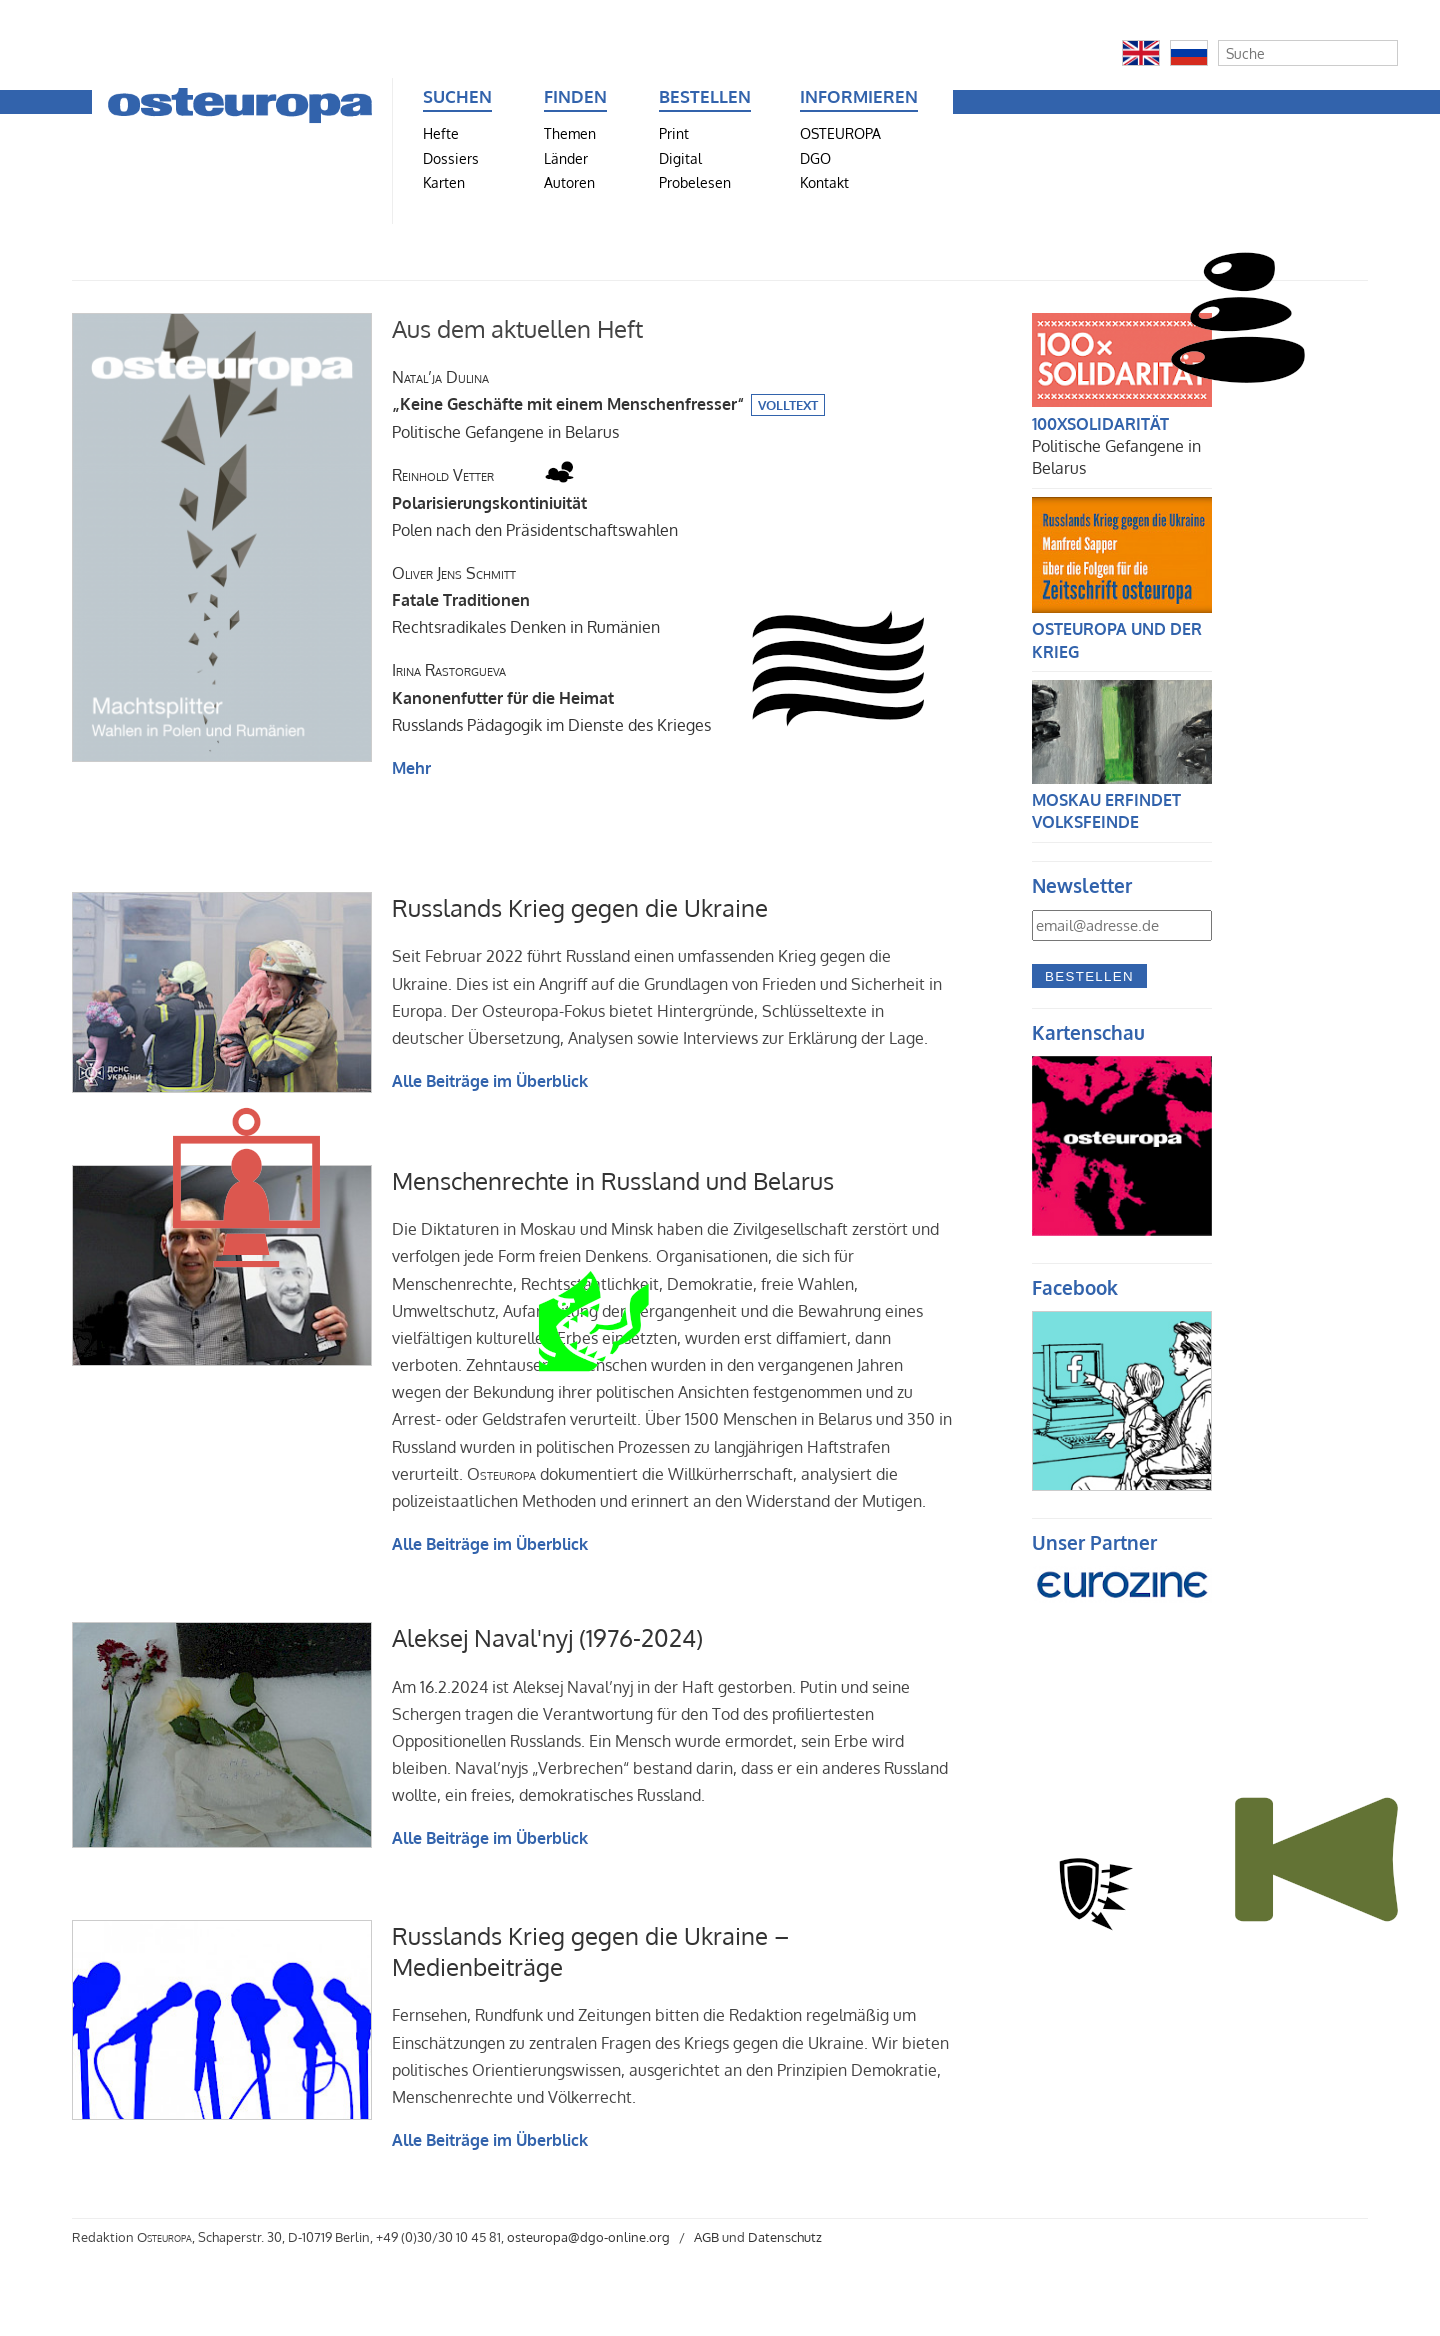 This screenshot has height=2336, width=1440. Describe the element at coordinates (1316, 1859) in the screenshot. I see `go to previous track or media` at that location.